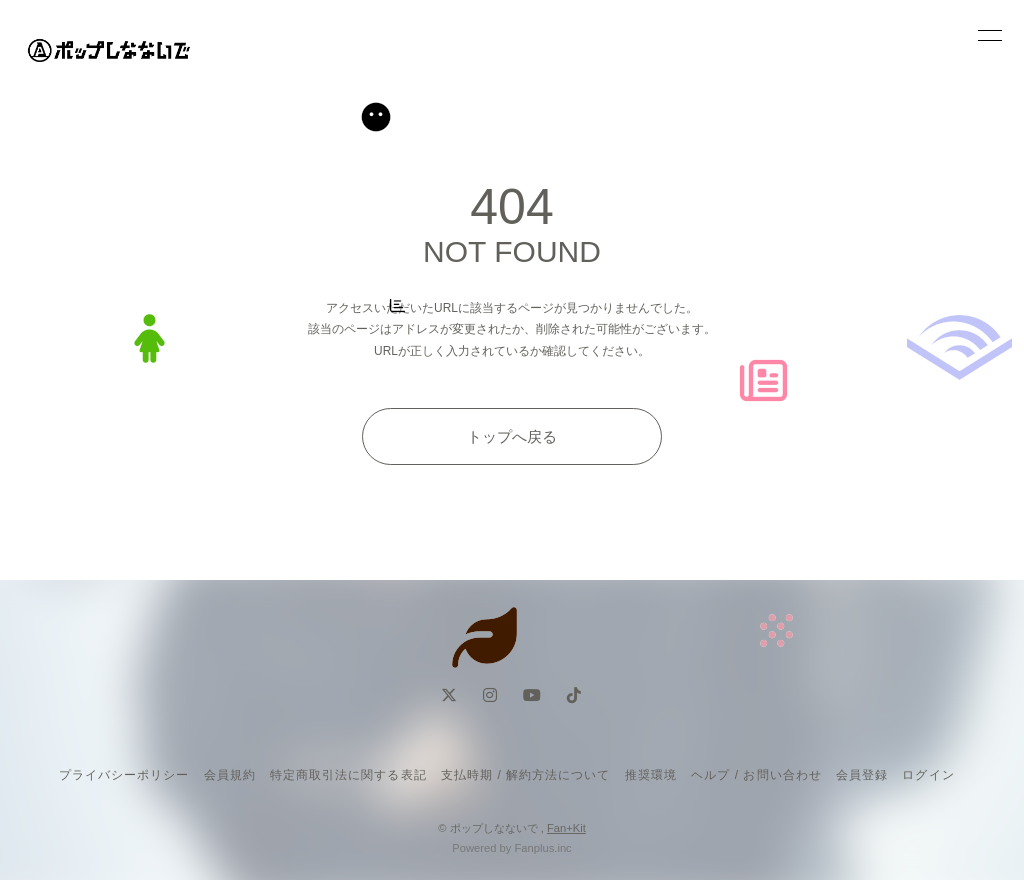  I want to click on view news or articles, so click(763, 380).